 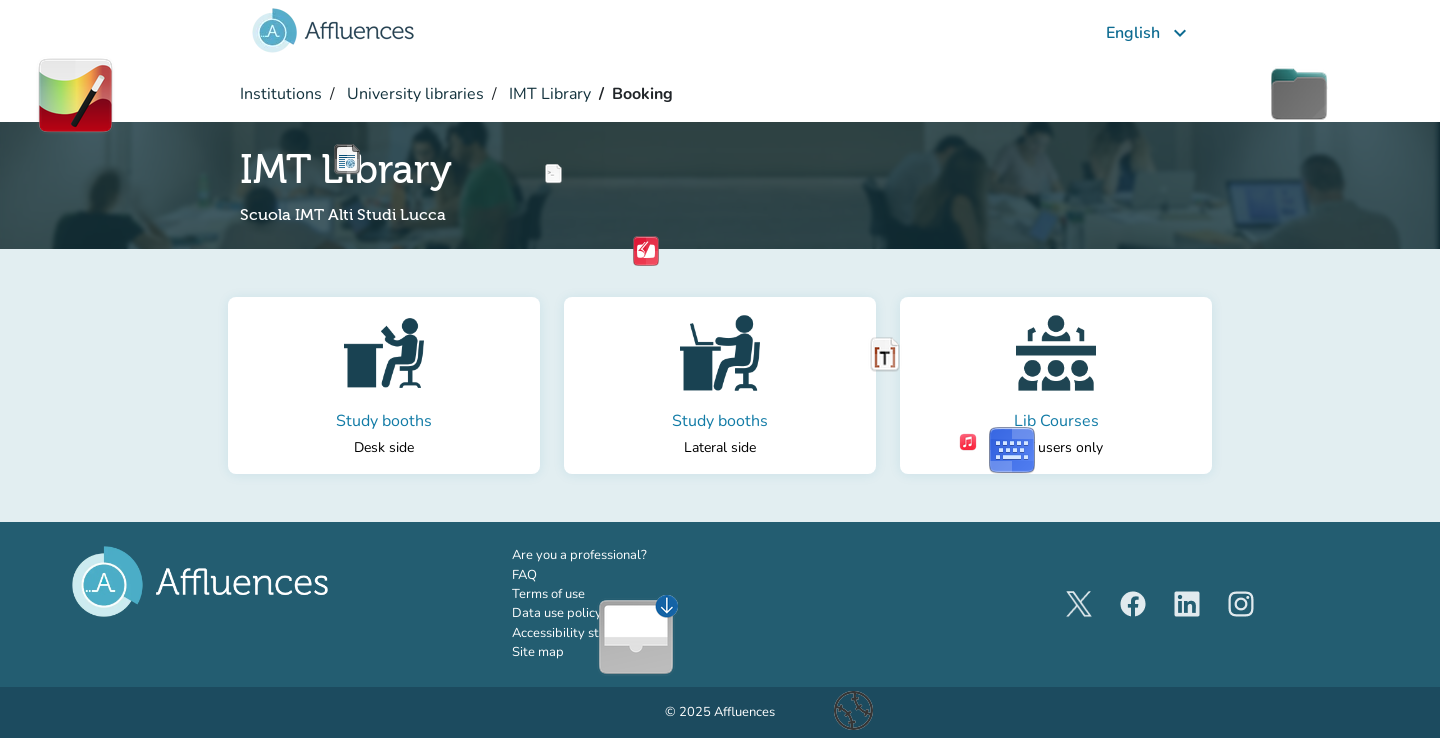 I want to click on access keyboard and input method settings, so click(x=1012, y=450).